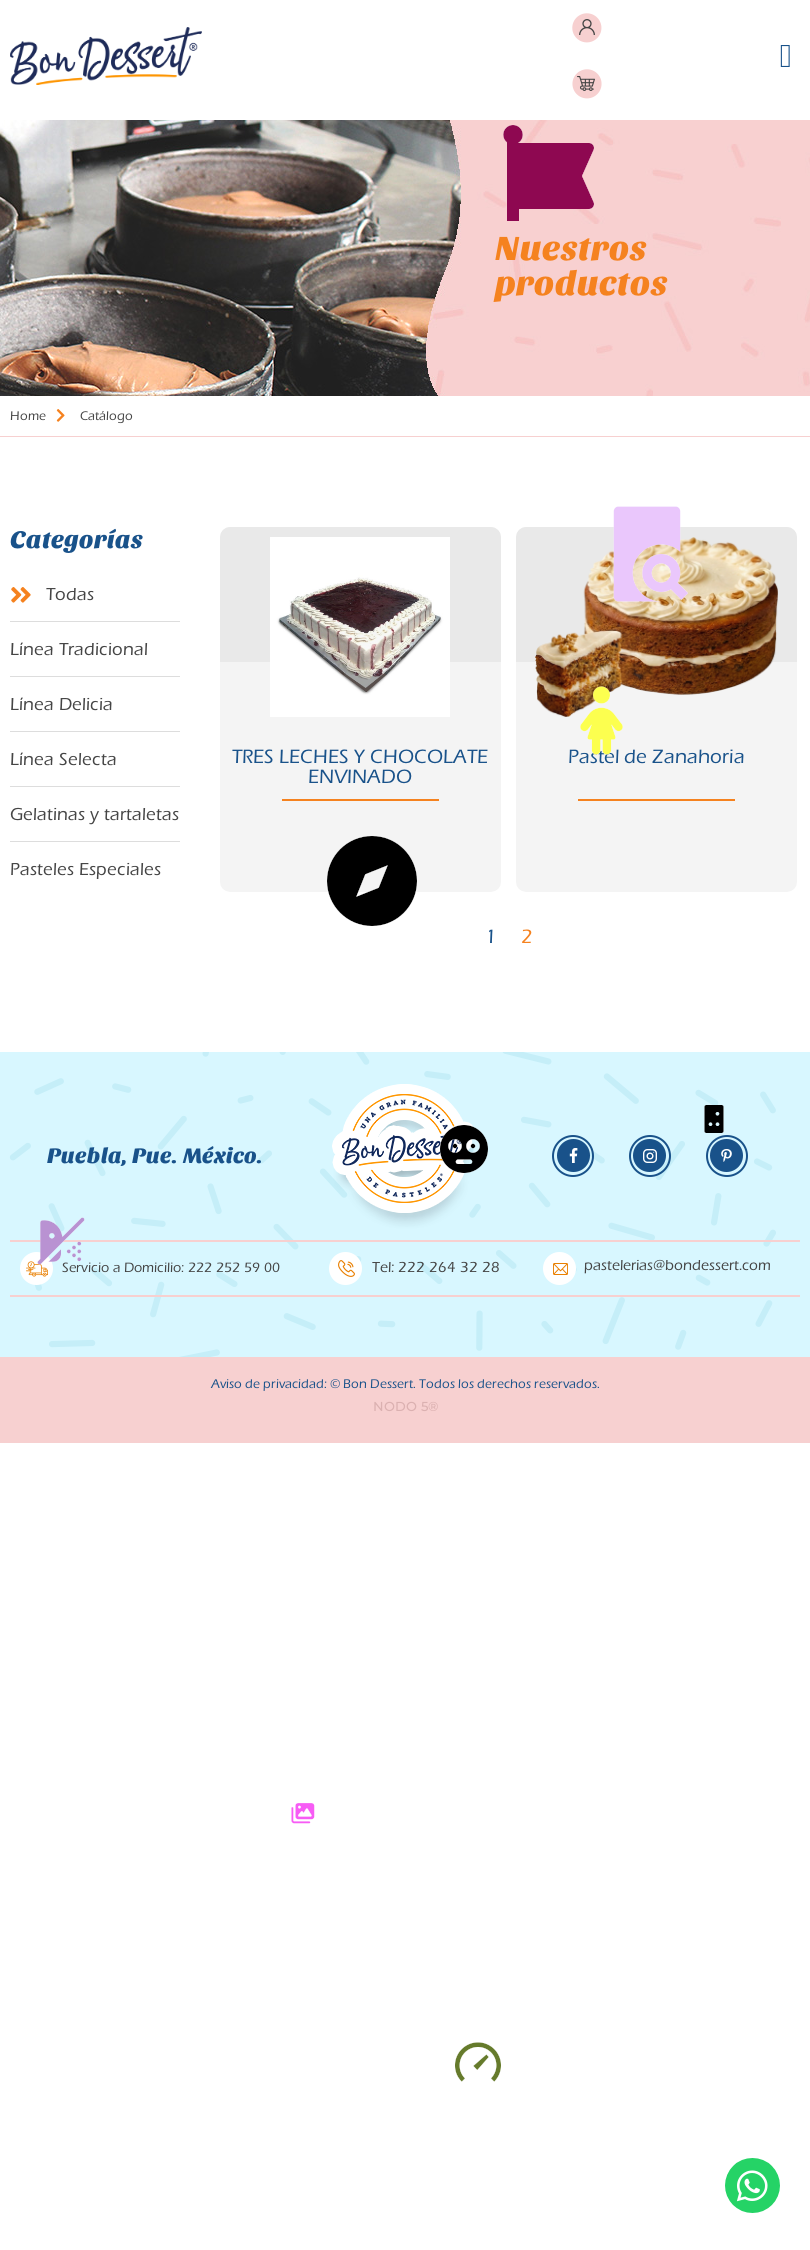 Image resolution: width=810 pixels, height=2250 pixels. What do you see at coordinates (61, 1241) in the screenshot?
I see `indicates coughing is prohibited in this area` at bounding box center [61, 1241].